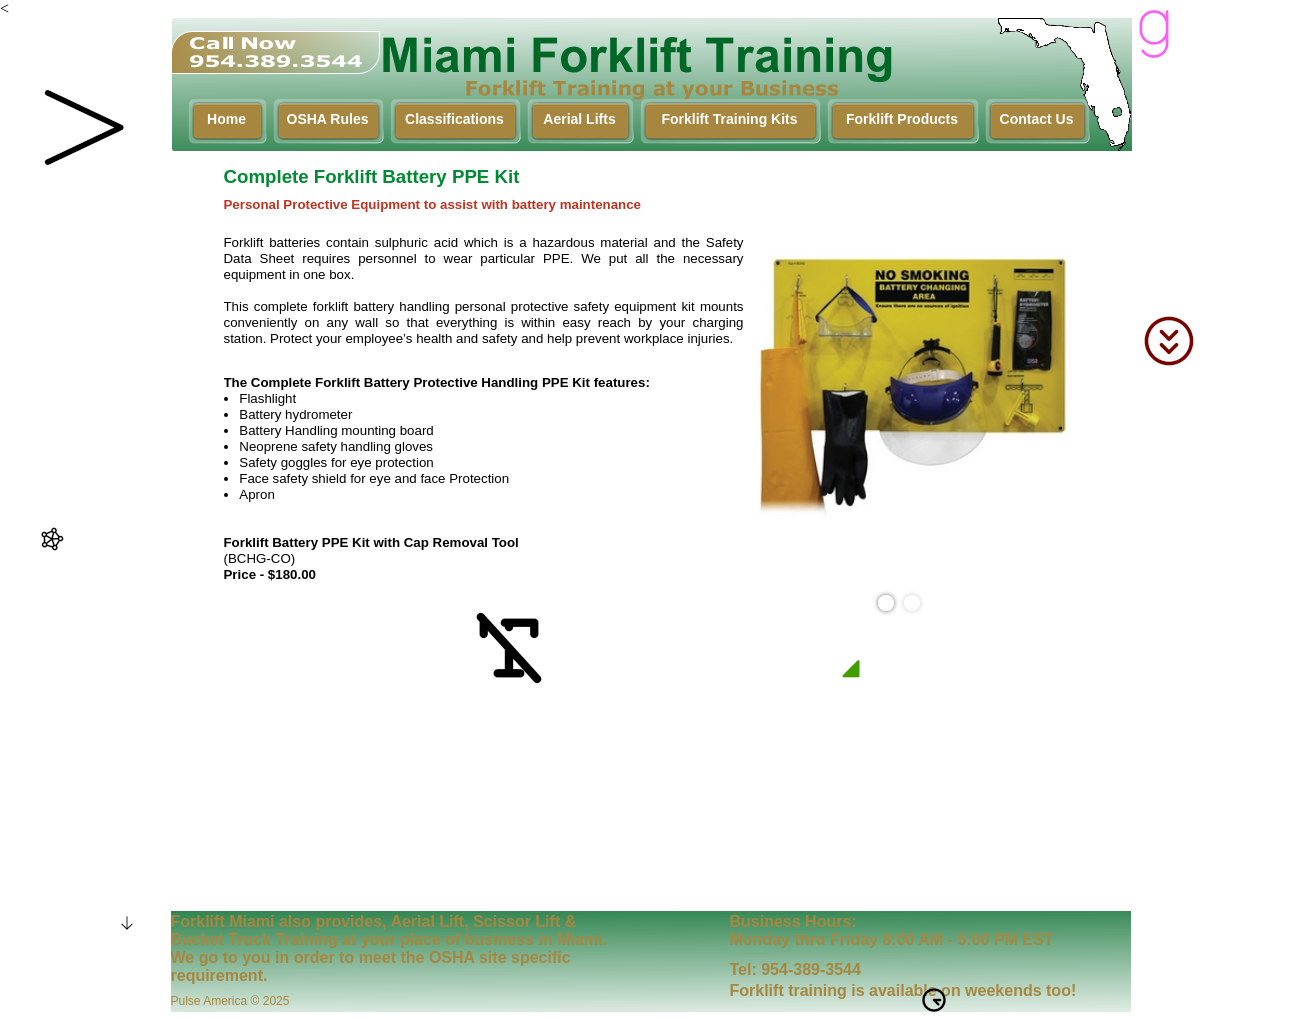  I want to click on scroll down or view more content, so click(127, 923).